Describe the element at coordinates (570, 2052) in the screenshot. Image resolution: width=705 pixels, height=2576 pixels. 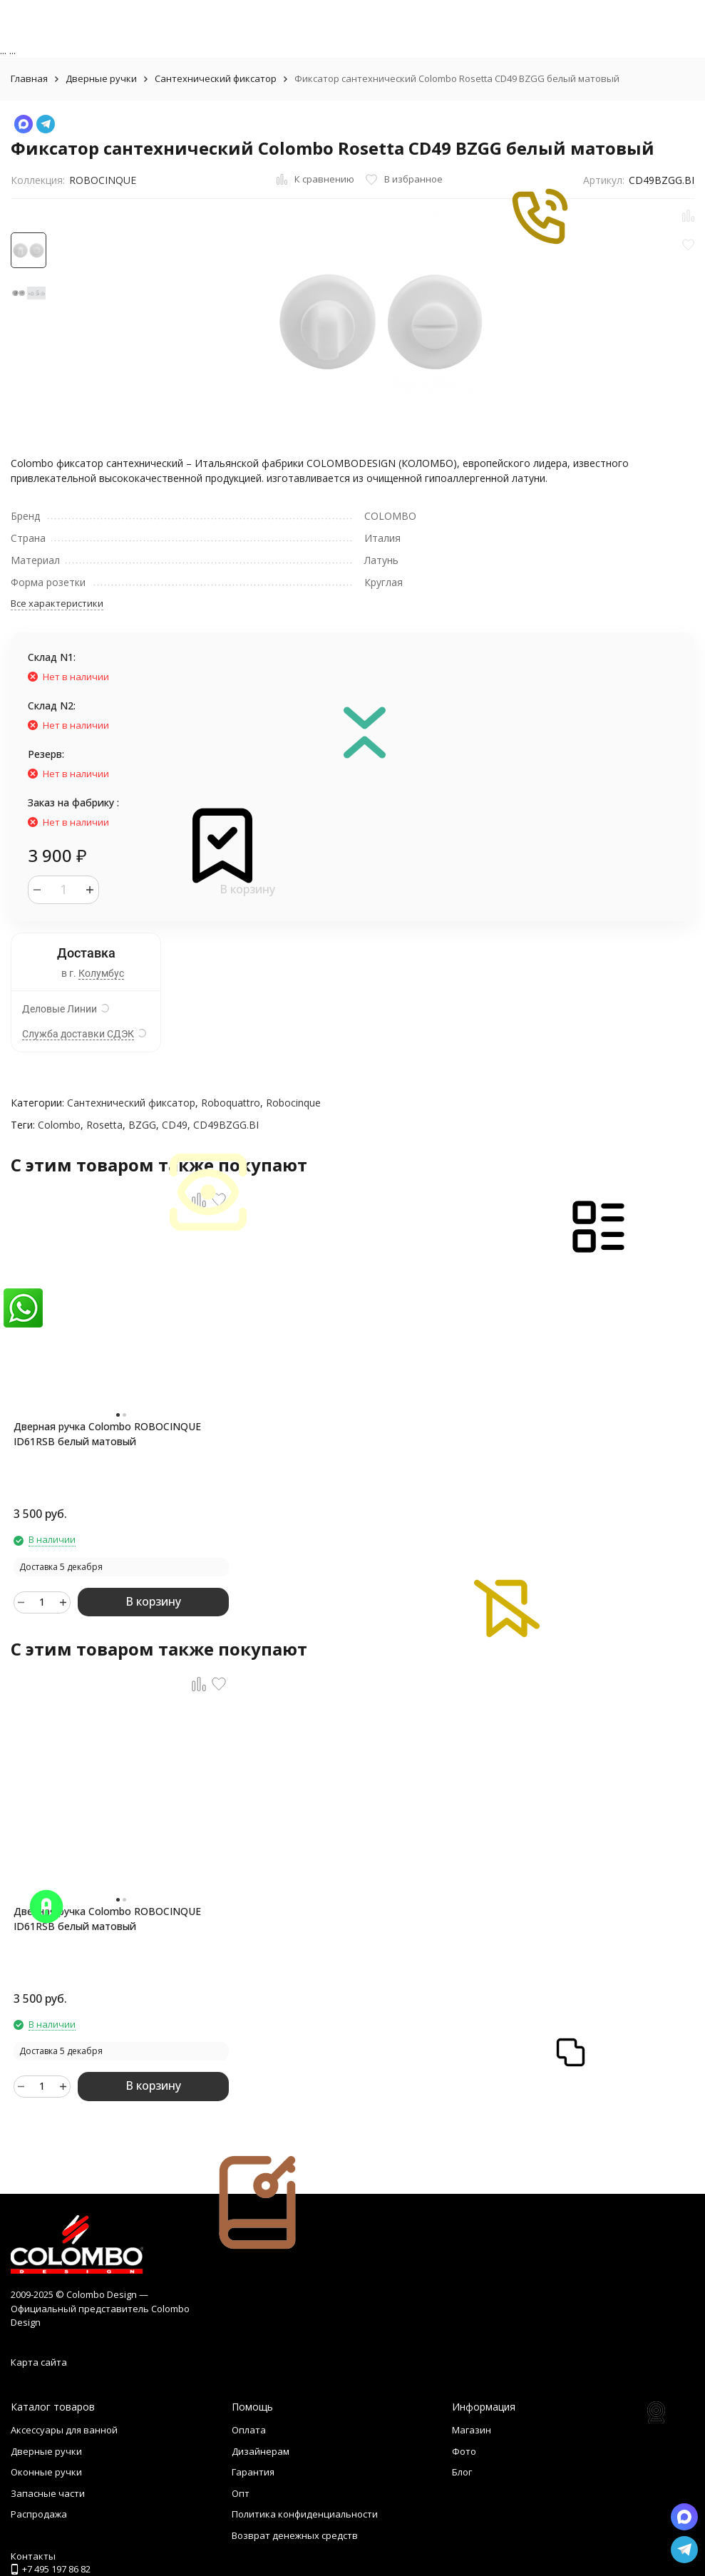
I see `merge or combine selected items` at that location.